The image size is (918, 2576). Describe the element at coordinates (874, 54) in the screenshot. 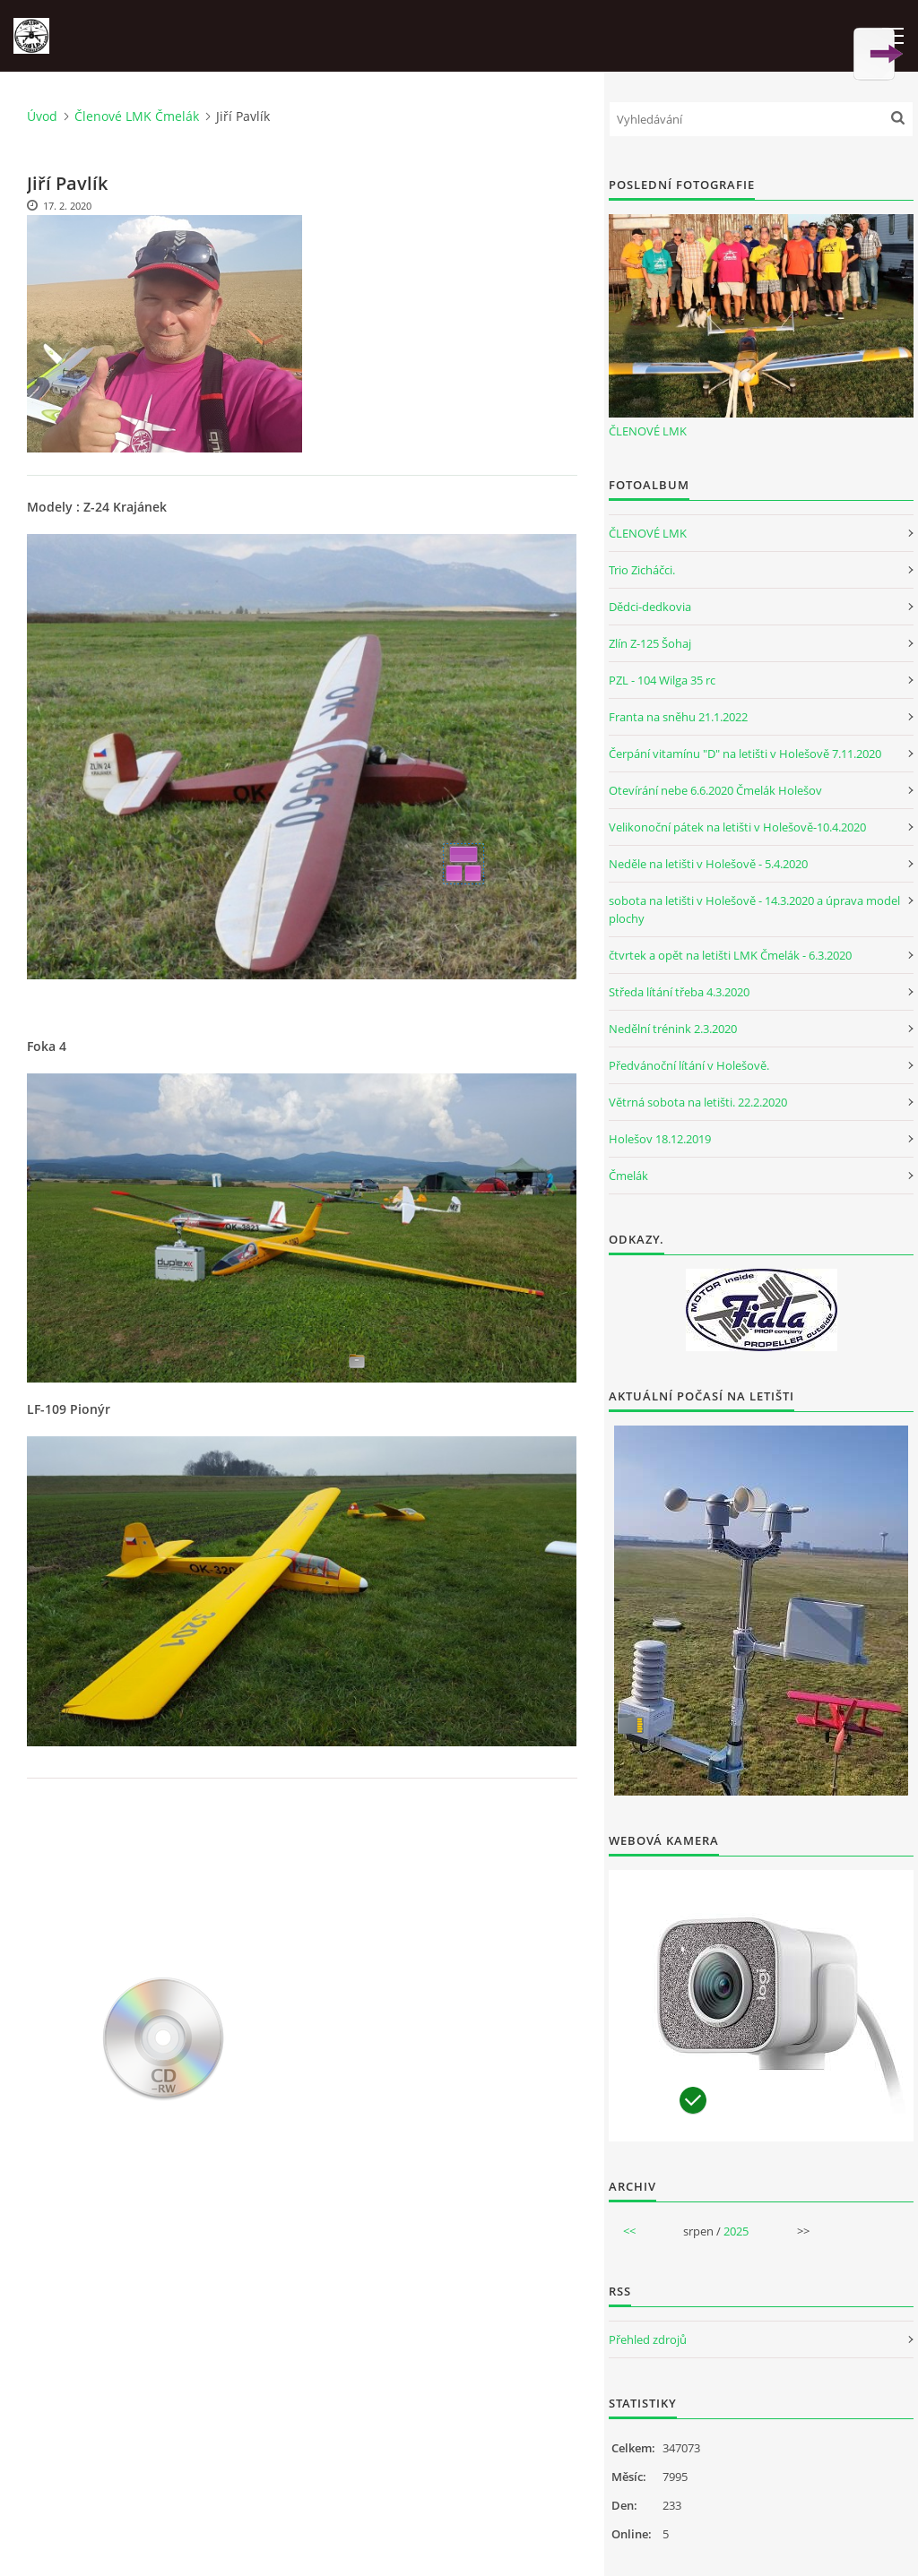

I see `export document to another location` at that location.